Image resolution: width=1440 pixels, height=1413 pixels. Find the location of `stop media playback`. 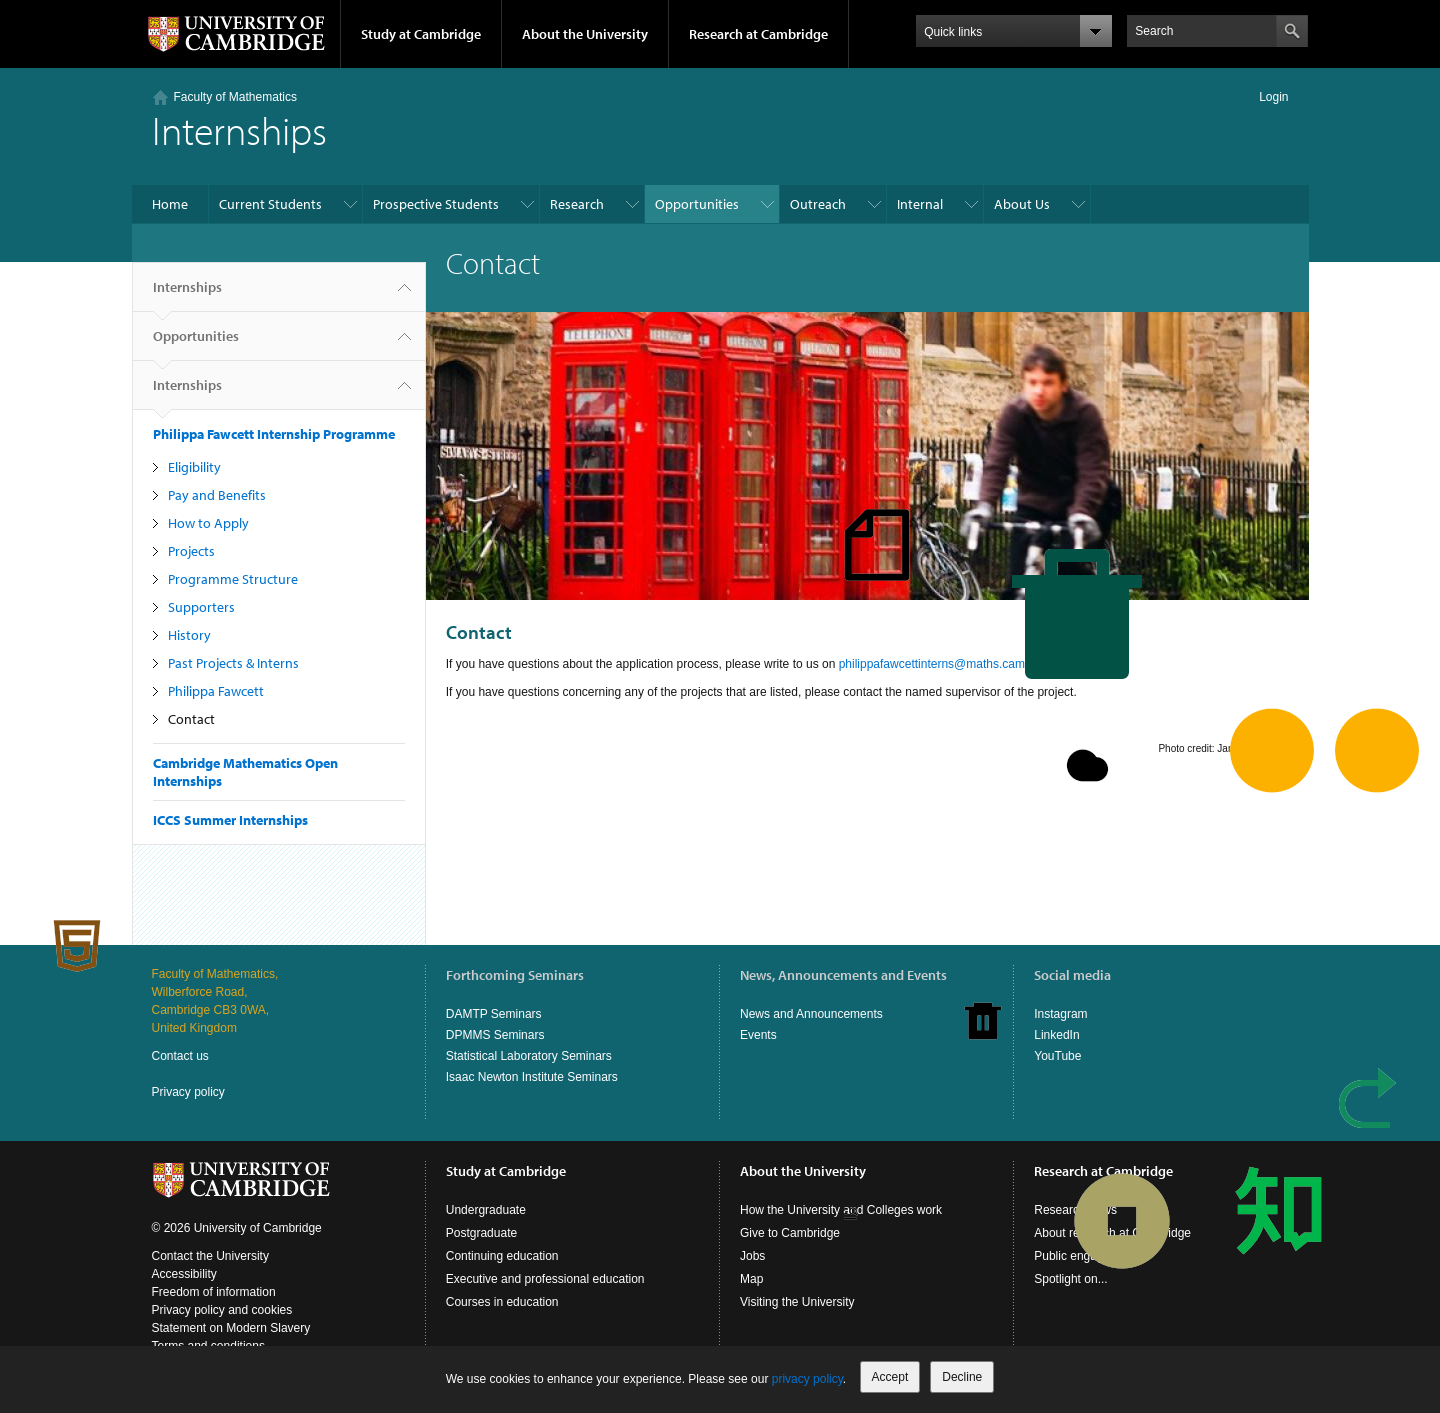

stop media playback is located at coordinates (1122, 1221).